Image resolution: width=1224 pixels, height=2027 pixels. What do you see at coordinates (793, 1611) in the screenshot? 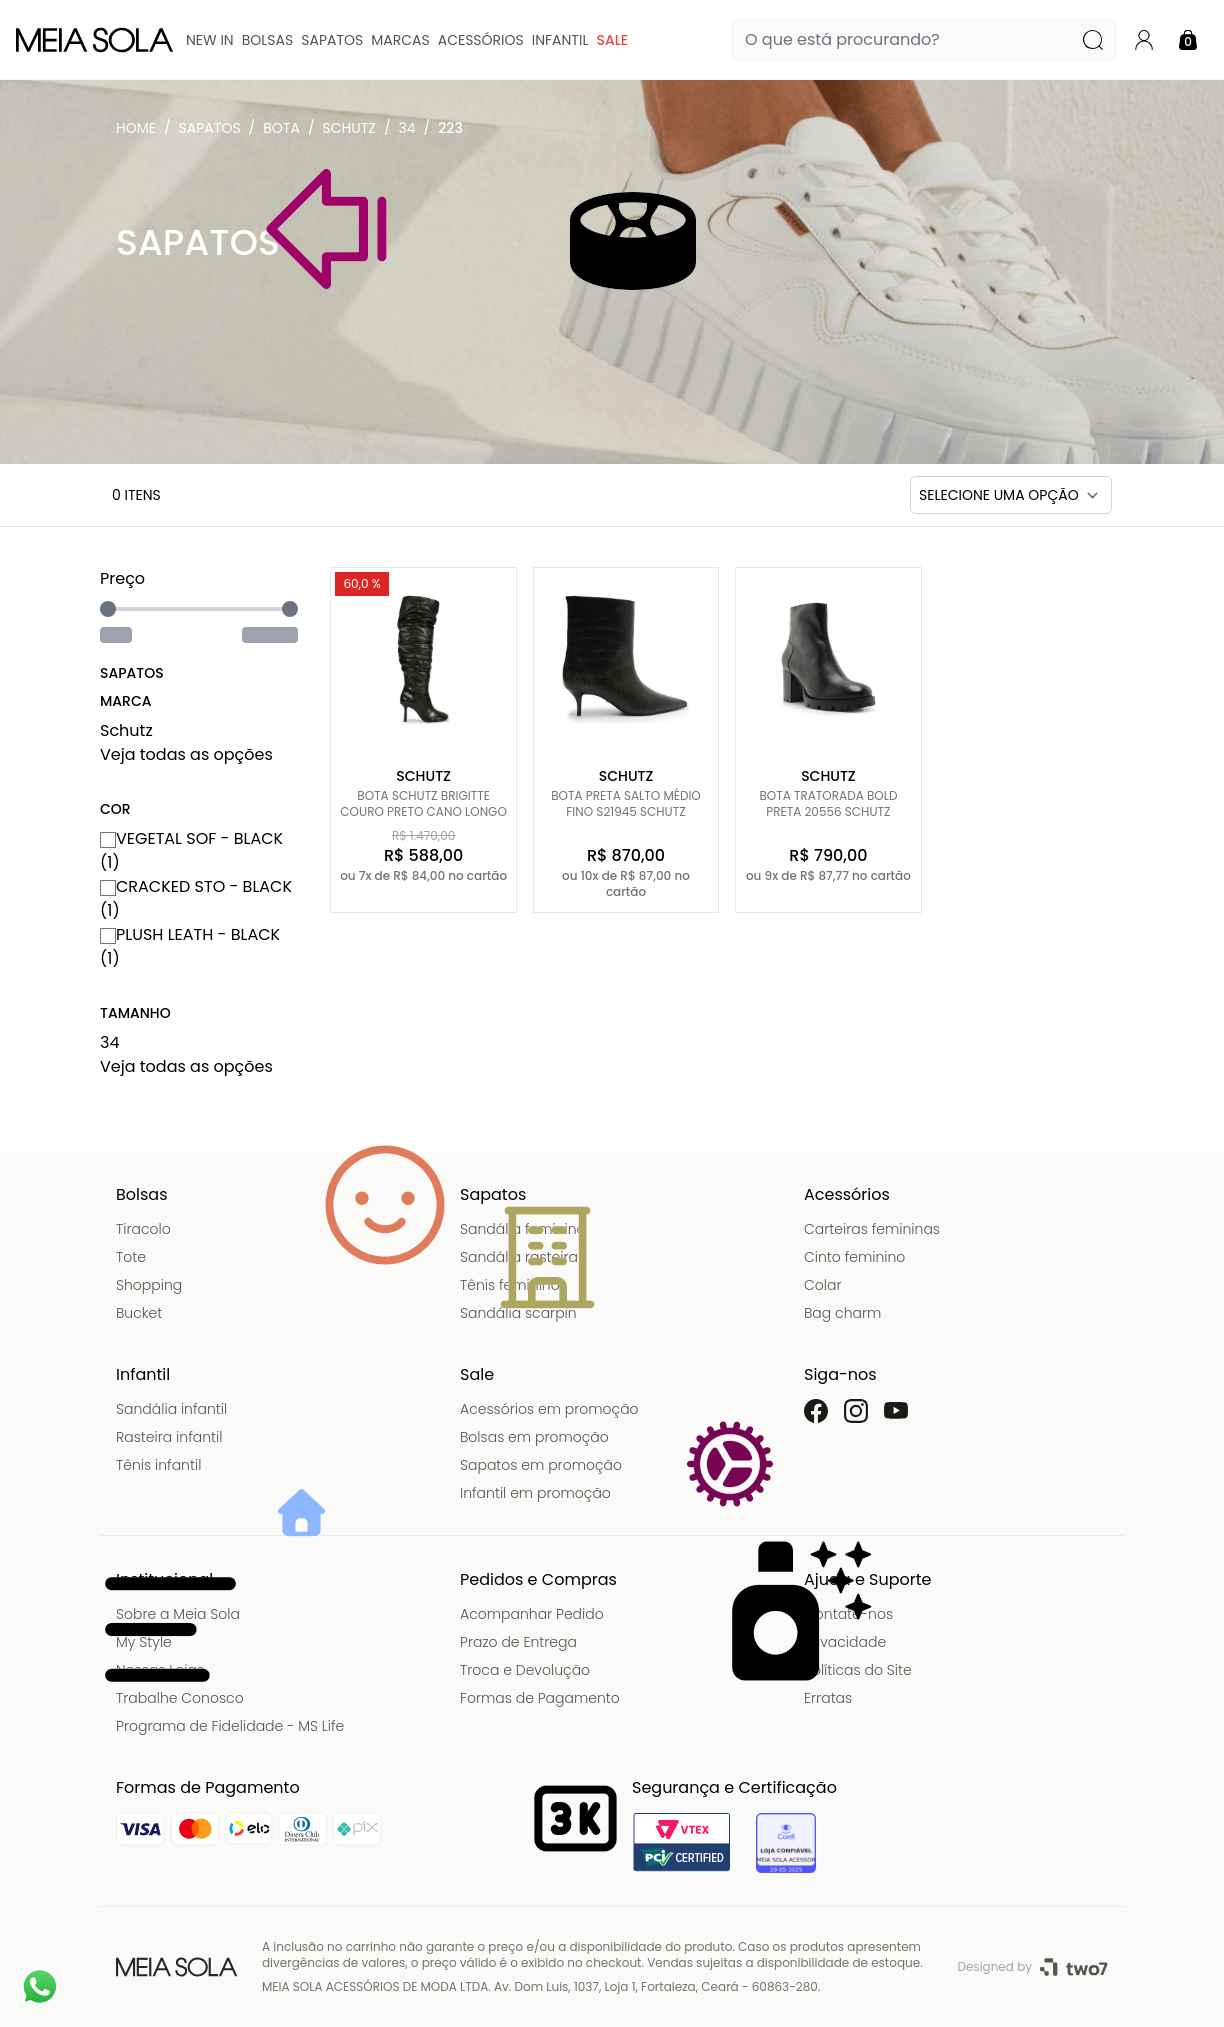
I see `air freshener or fragrance settings` at bounding box center [793, 1611].